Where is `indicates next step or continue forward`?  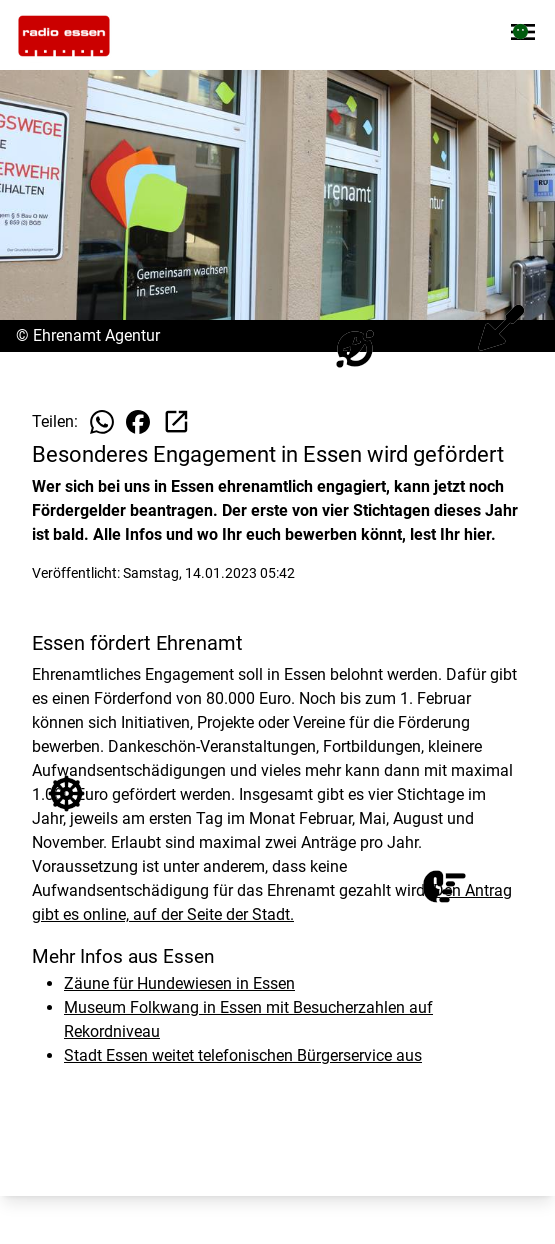
indicates next step or continue forward is located at coordinates (444, 886).